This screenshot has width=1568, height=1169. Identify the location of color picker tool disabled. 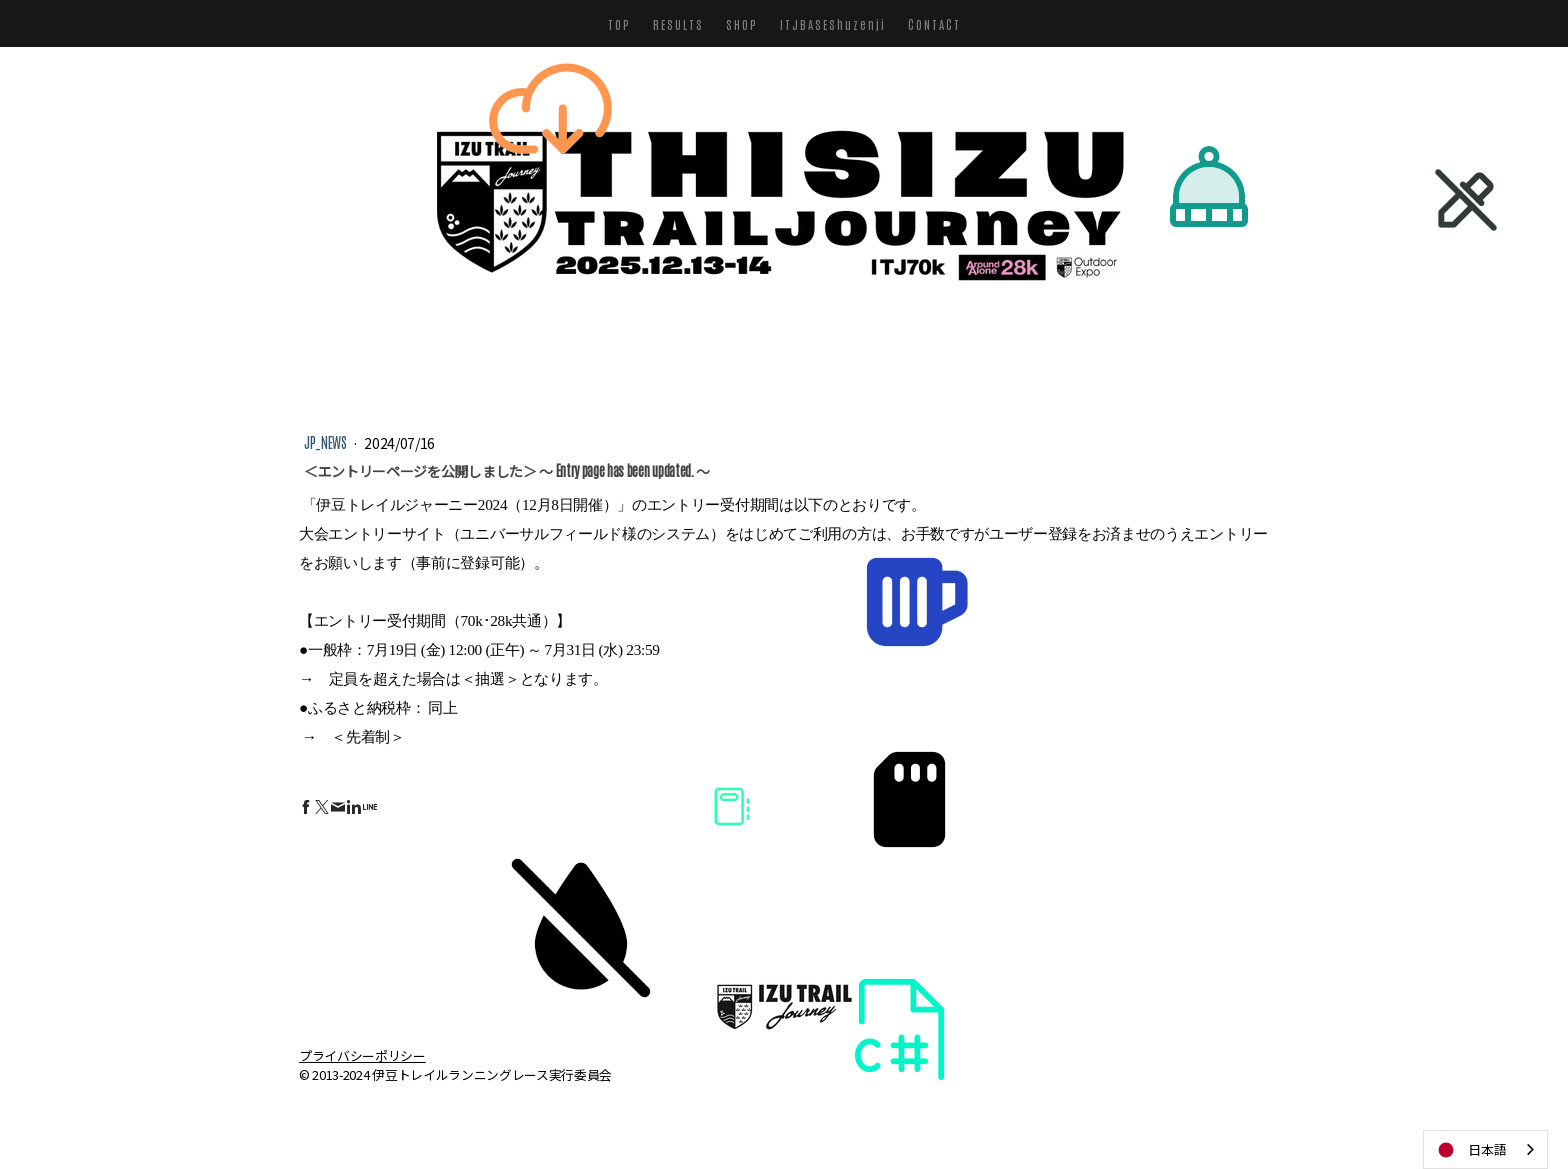
(1466, 200).